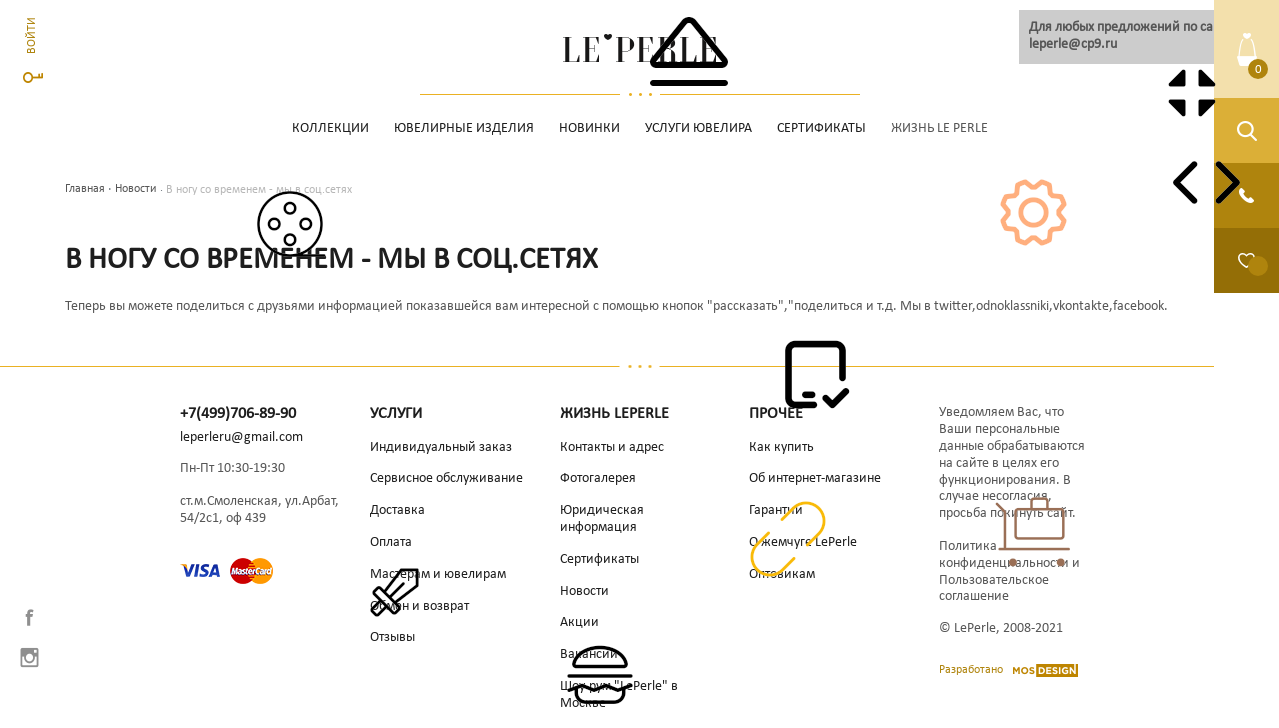 This screenshot has height=728, width=1279. What do you see at coordinates (290, 224) in the screenshot?
I see `access video or movie library` at bounding box center [290, 224].